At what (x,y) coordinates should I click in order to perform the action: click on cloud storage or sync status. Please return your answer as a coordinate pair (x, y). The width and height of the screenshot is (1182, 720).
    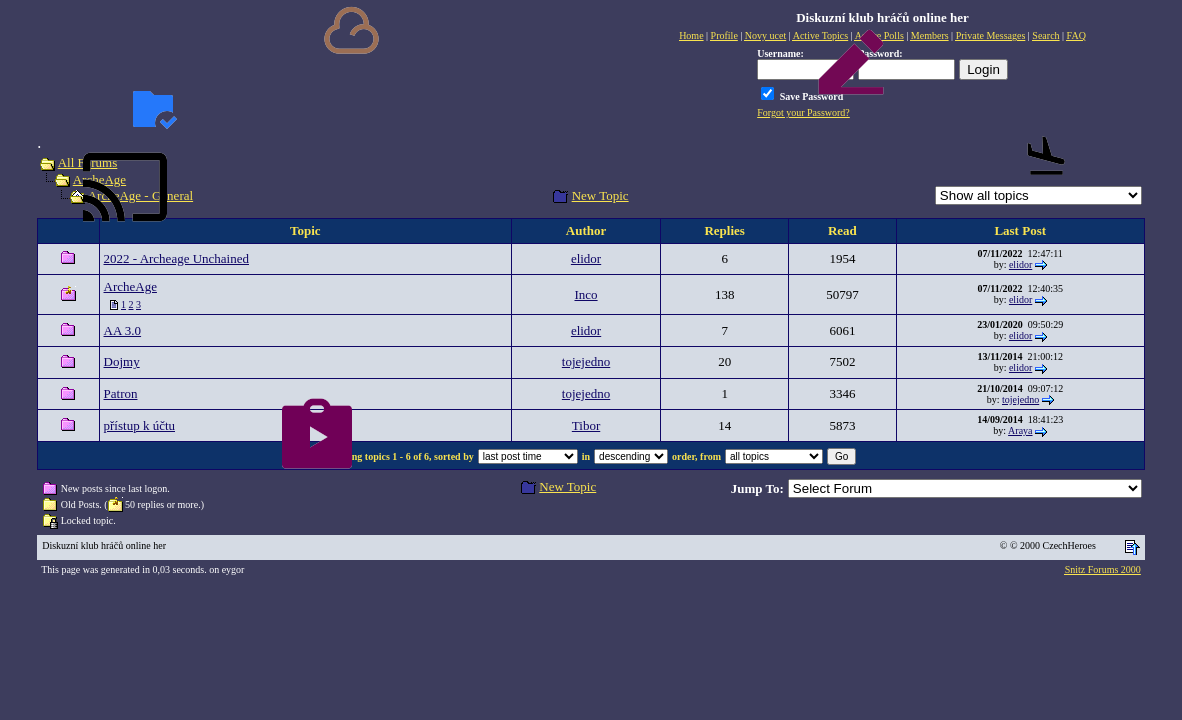
    Looking at the image, I should click on (351, 31).